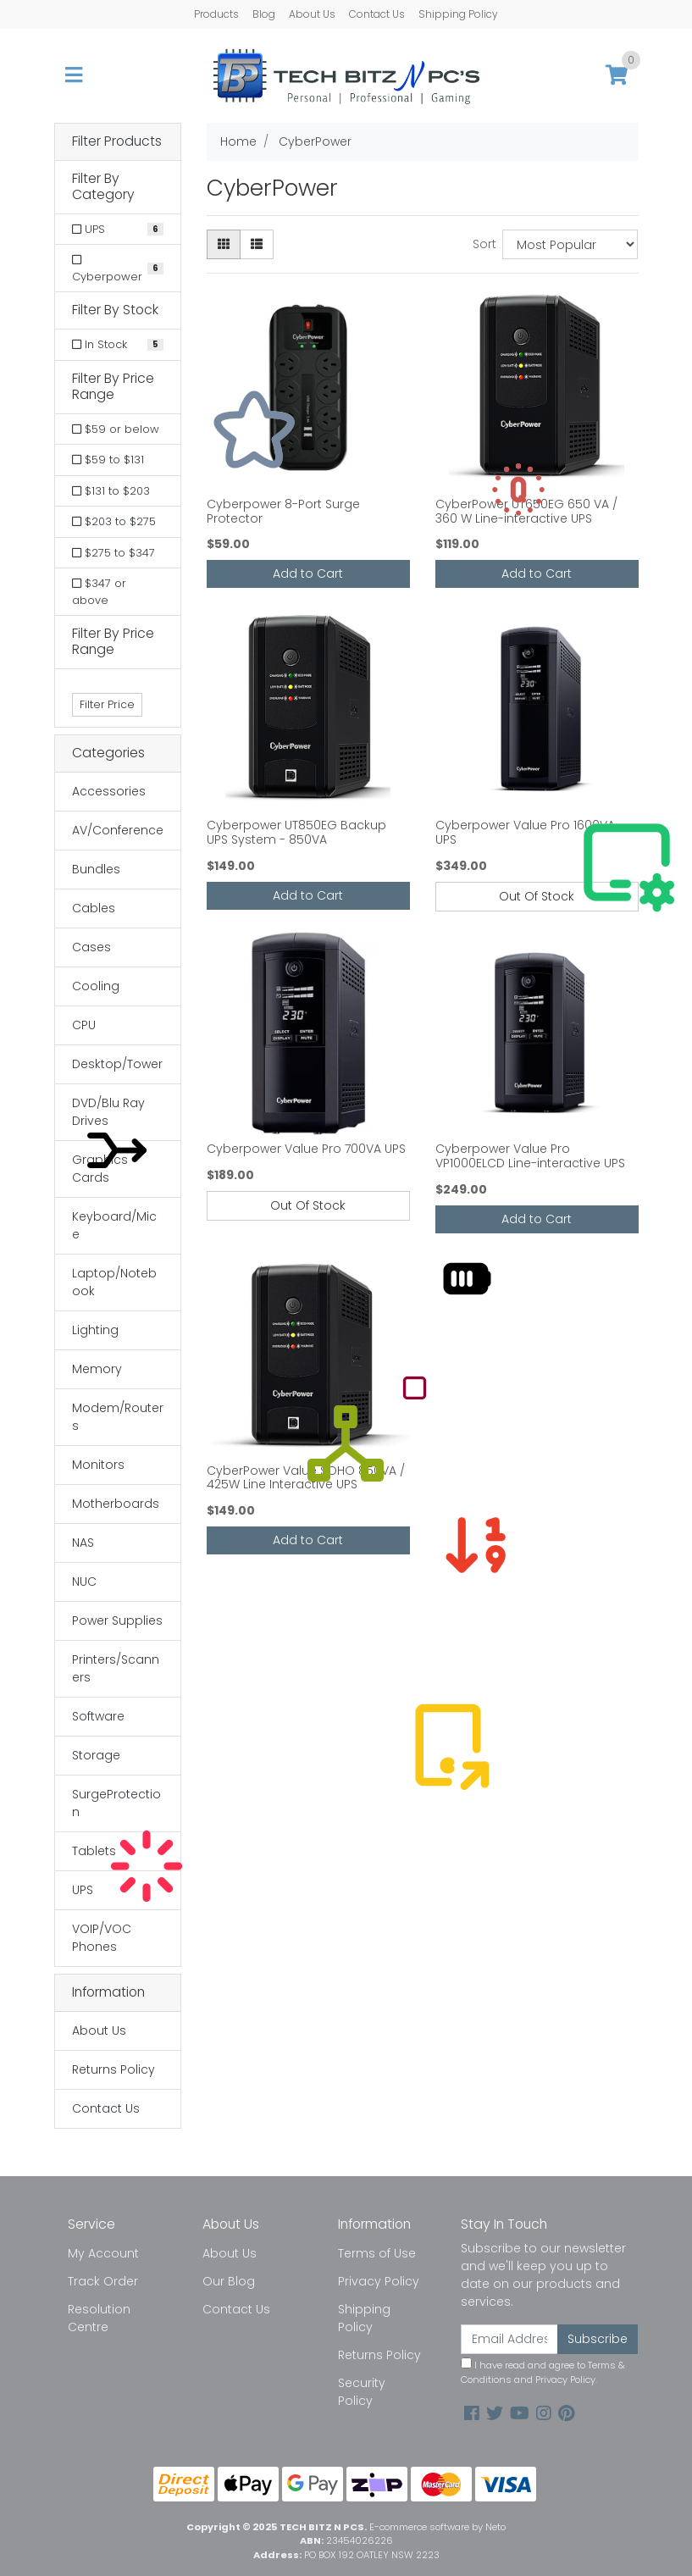 The width and height of the screenshot is (692, 2576). What do you see at coordinates (518, 490) in the screenshot?
I see `indicates a loading or processing state for Q-related feature` at bounding box center [518, 490].